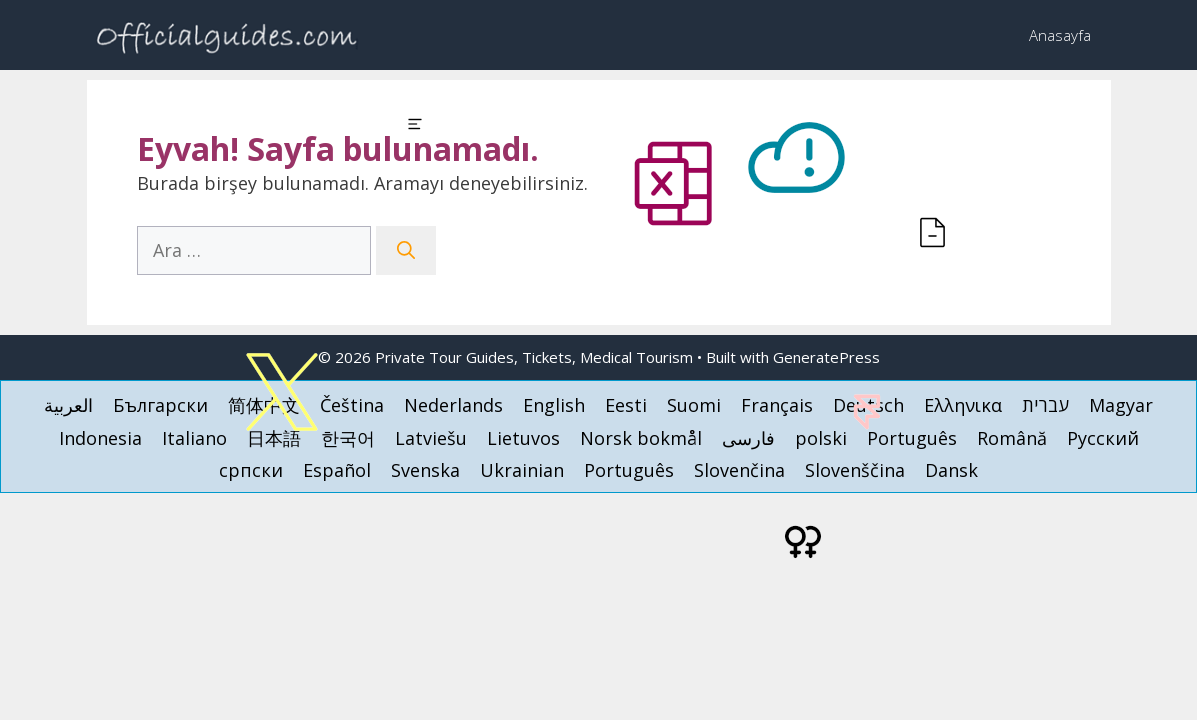 The image size is (1197, 720). I want to click on open Microsoft Excel, so click(676, 183).